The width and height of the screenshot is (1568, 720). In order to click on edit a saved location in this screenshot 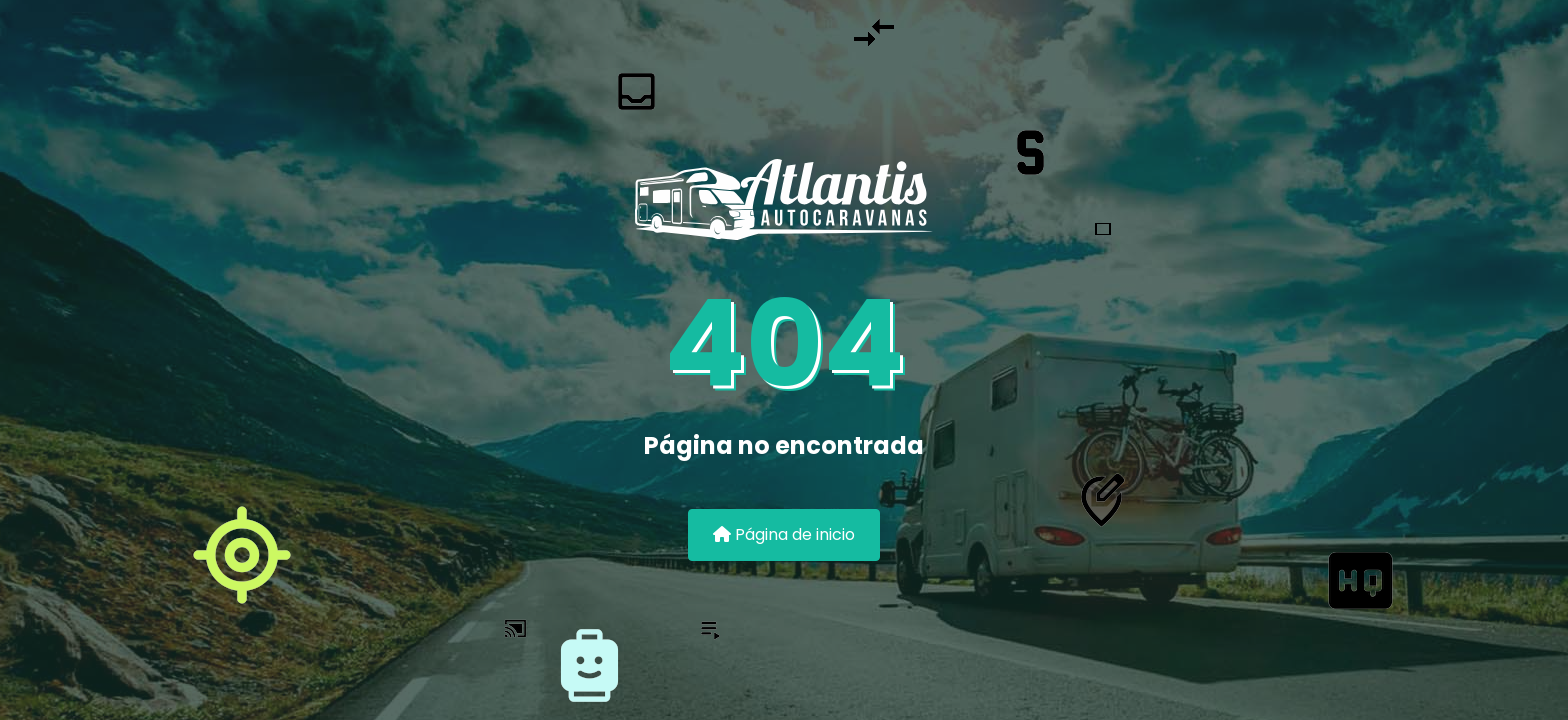, I will do `click(1101, 501)`.